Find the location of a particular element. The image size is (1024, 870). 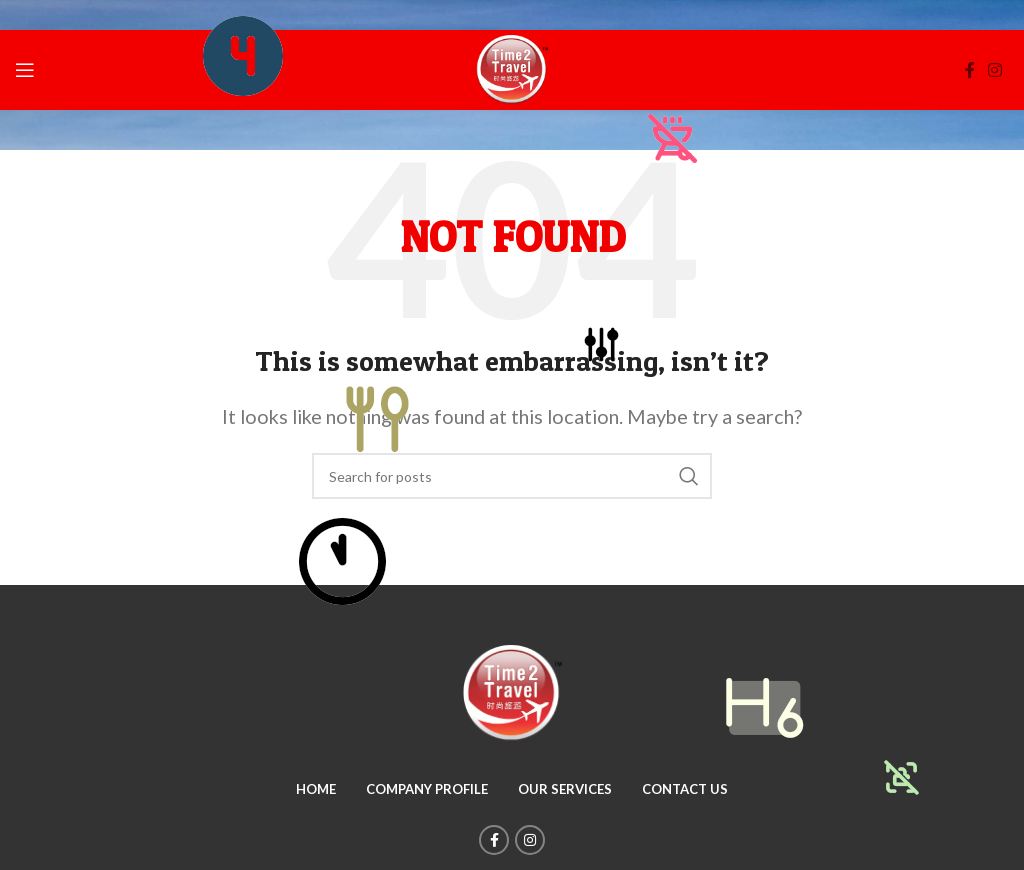

indicates 11 o'clock time is located at coordinates (342, 561).